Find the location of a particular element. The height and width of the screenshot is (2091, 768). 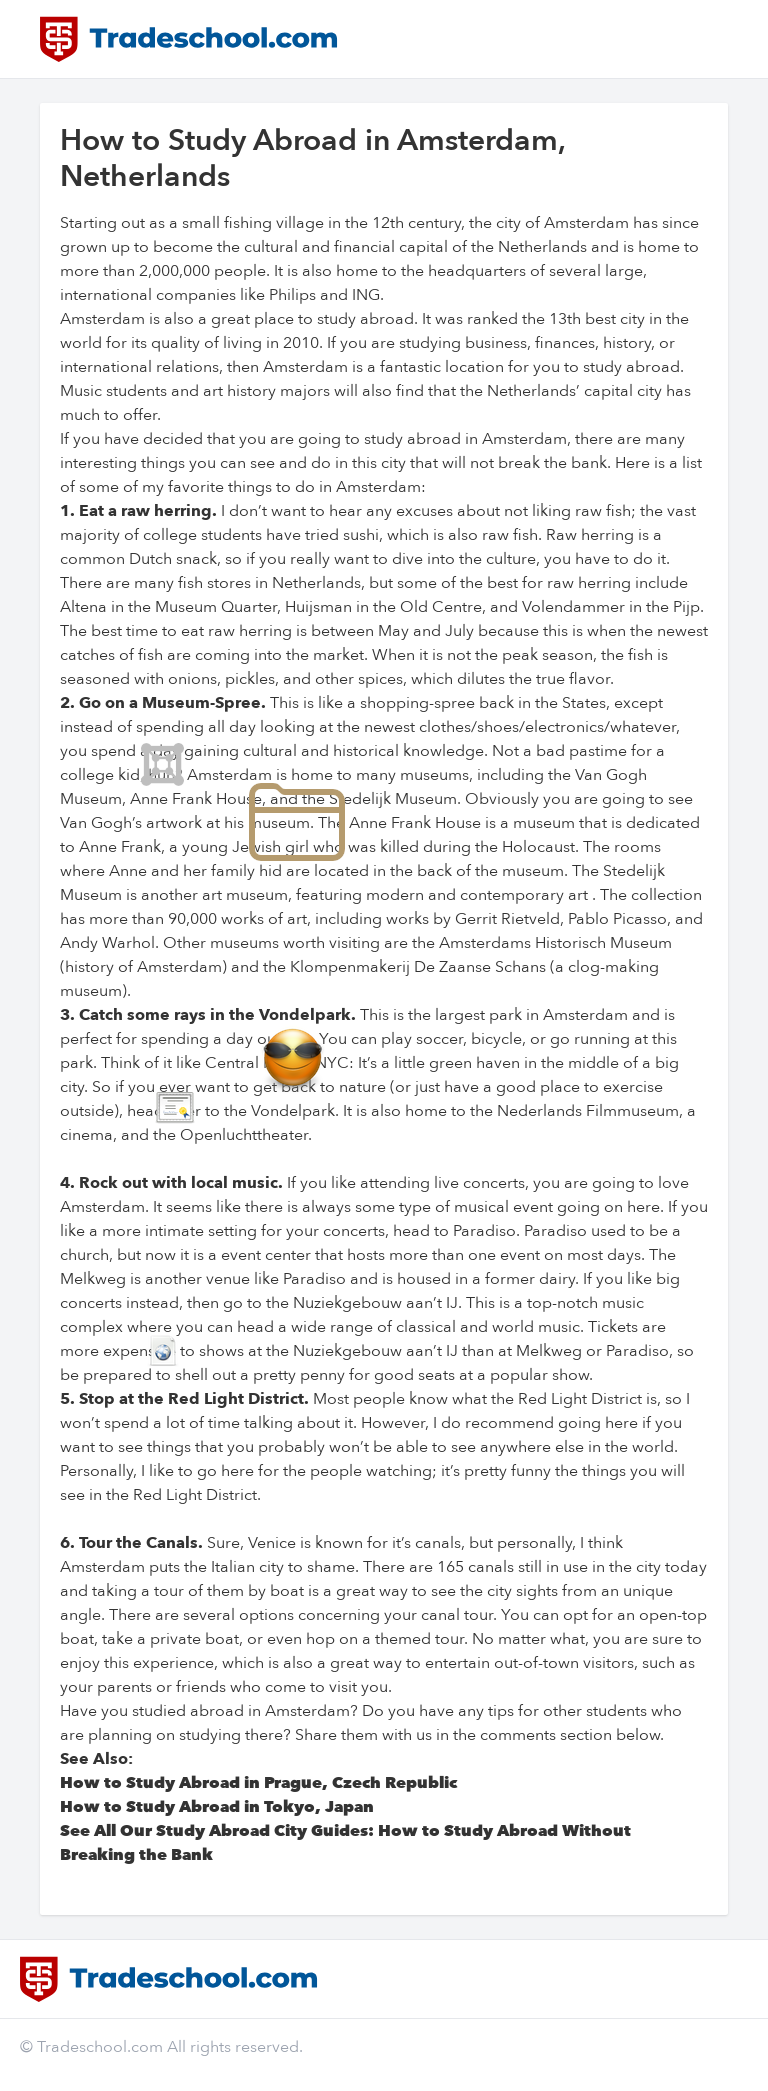

indicates a virtual machine or appliance file is located at coordinates (162, 764).